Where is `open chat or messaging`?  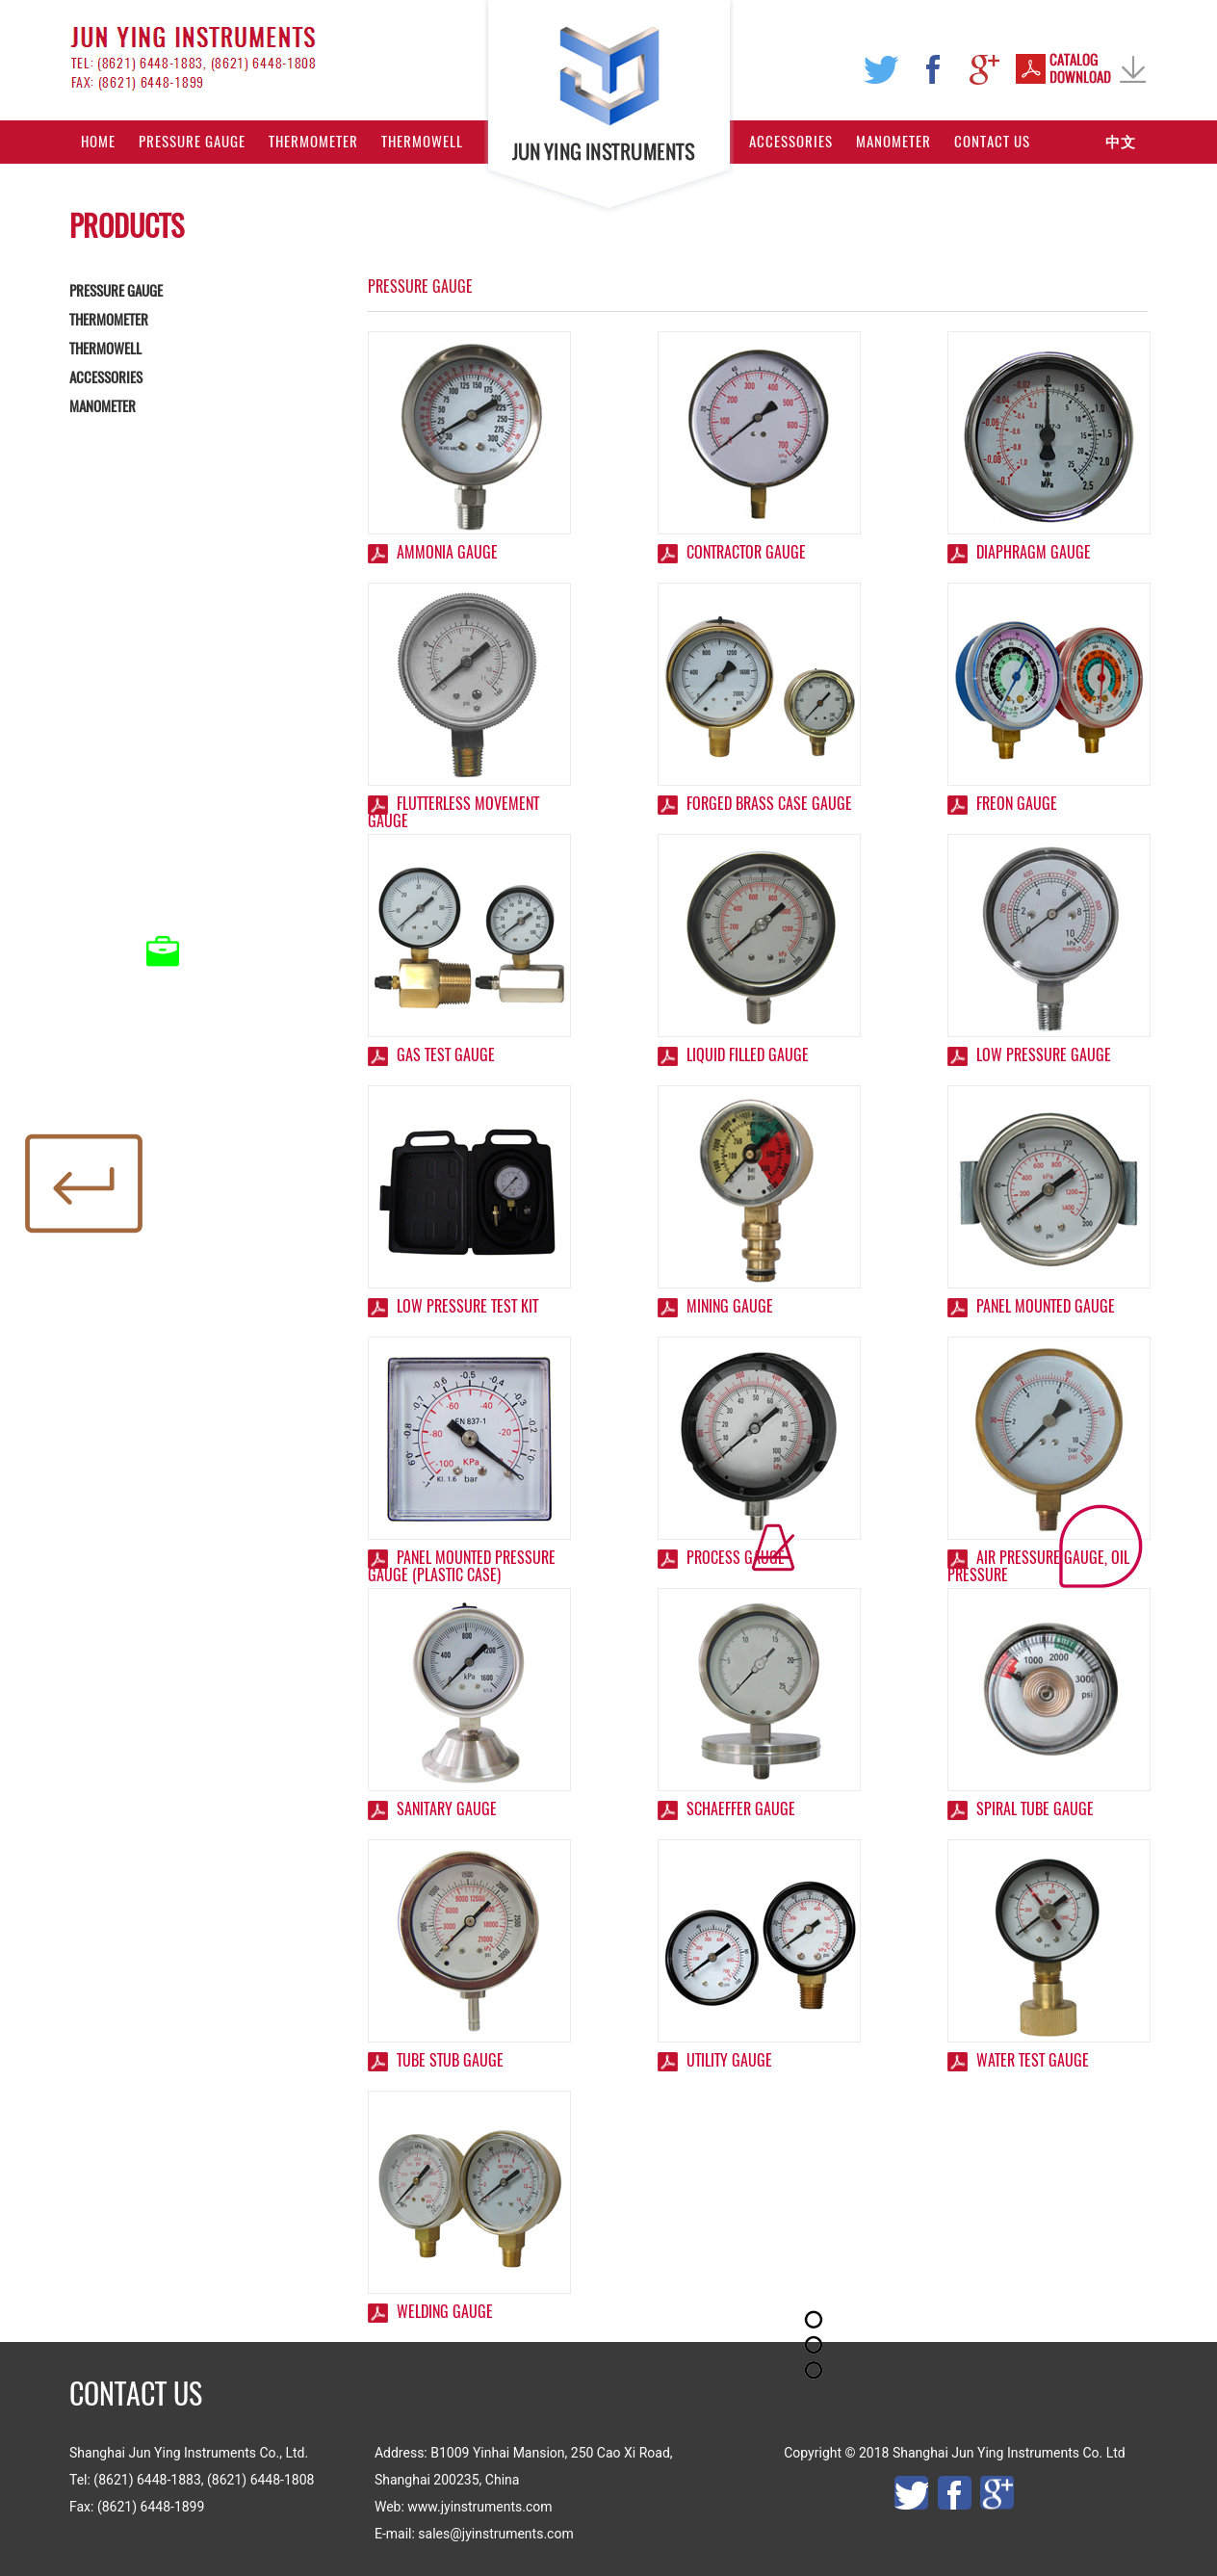 open chat or messaging is located at coordinates (1099, 1548).